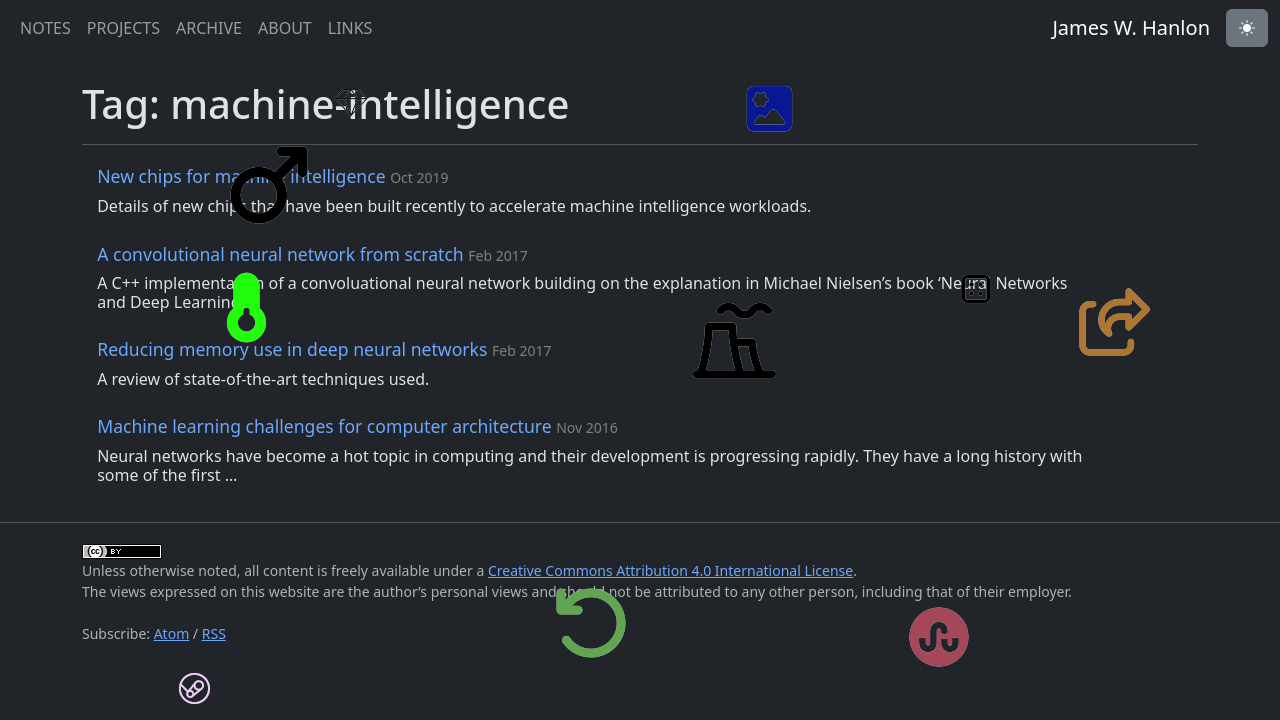 This screenshot has height=720, width=1280. What do you see at coordinates (732, 338) in the screenshot?
I see `view factory or manufacturing facilities` at bounding box center [732, 338].